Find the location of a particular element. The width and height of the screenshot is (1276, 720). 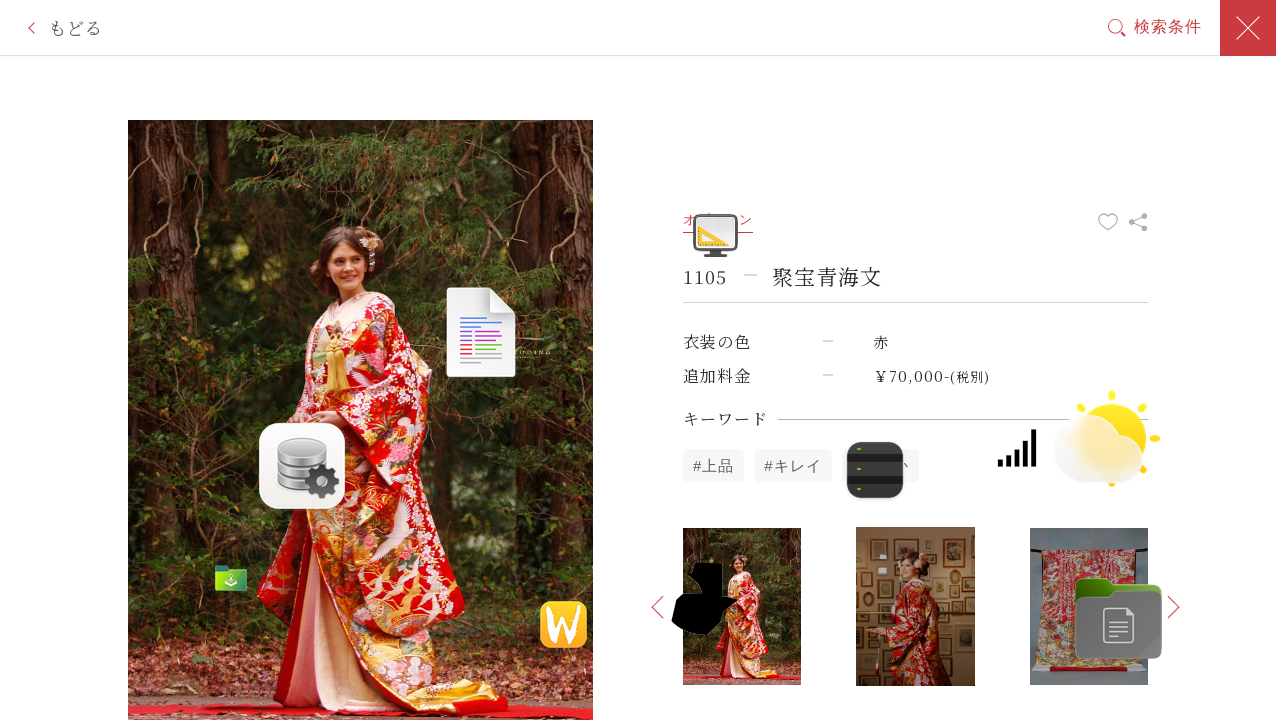

open your GameJolt games folder is located at coordinates (231, 579).